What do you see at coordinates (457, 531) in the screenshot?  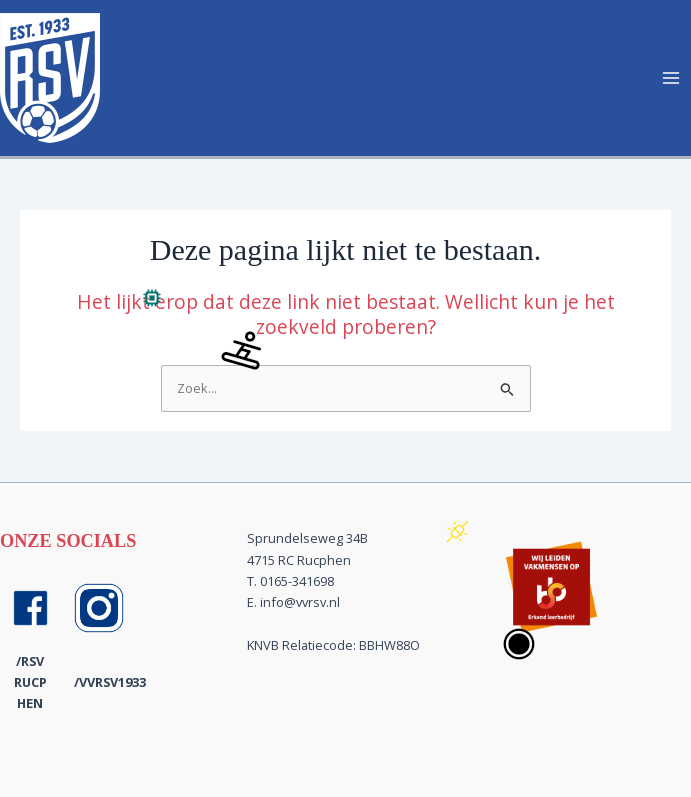 I see `indicates an active connection or paired devices` at bounding box center [457, 531].